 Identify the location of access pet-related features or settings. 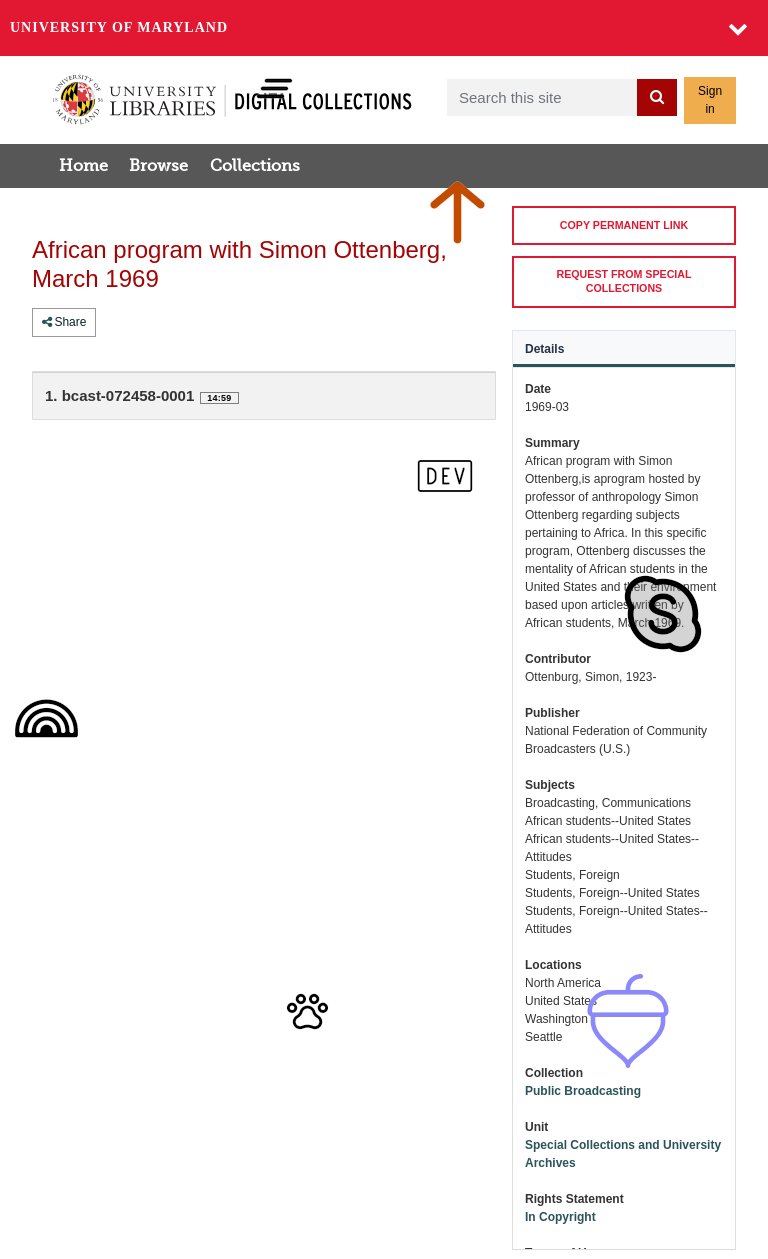
(307, 1011).